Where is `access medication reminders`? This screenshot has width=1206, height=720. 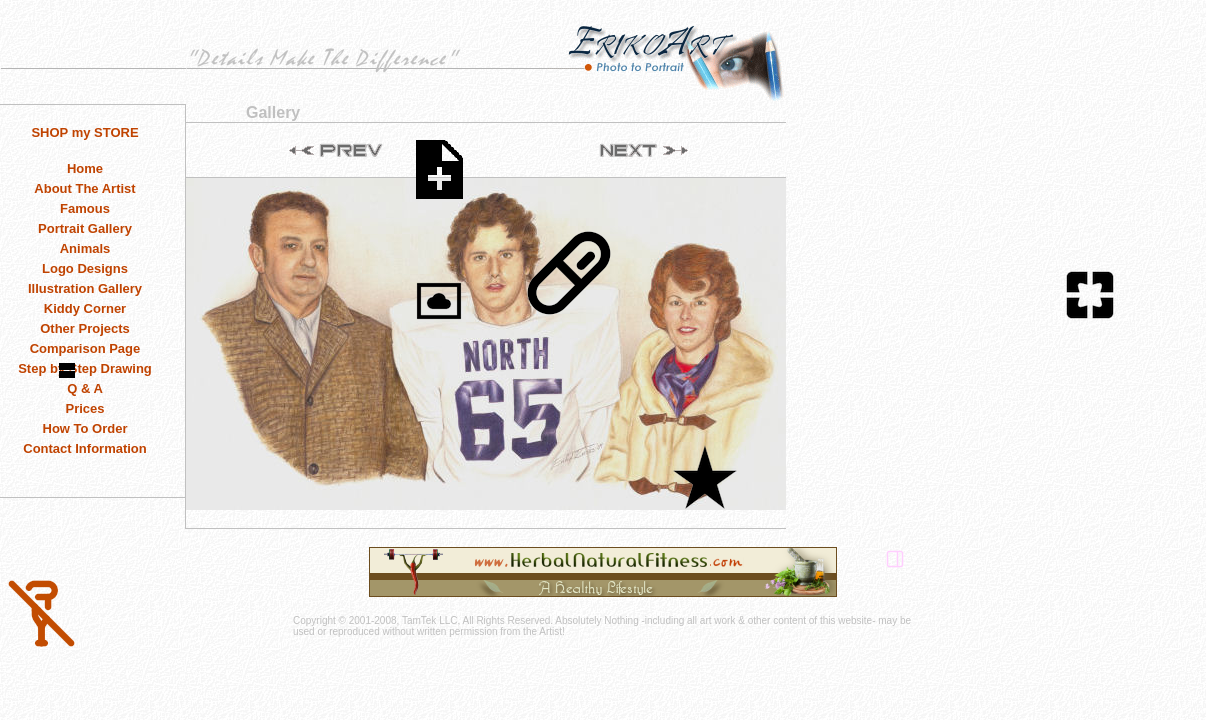
access medication reminders is located at coordinates (569, 273).